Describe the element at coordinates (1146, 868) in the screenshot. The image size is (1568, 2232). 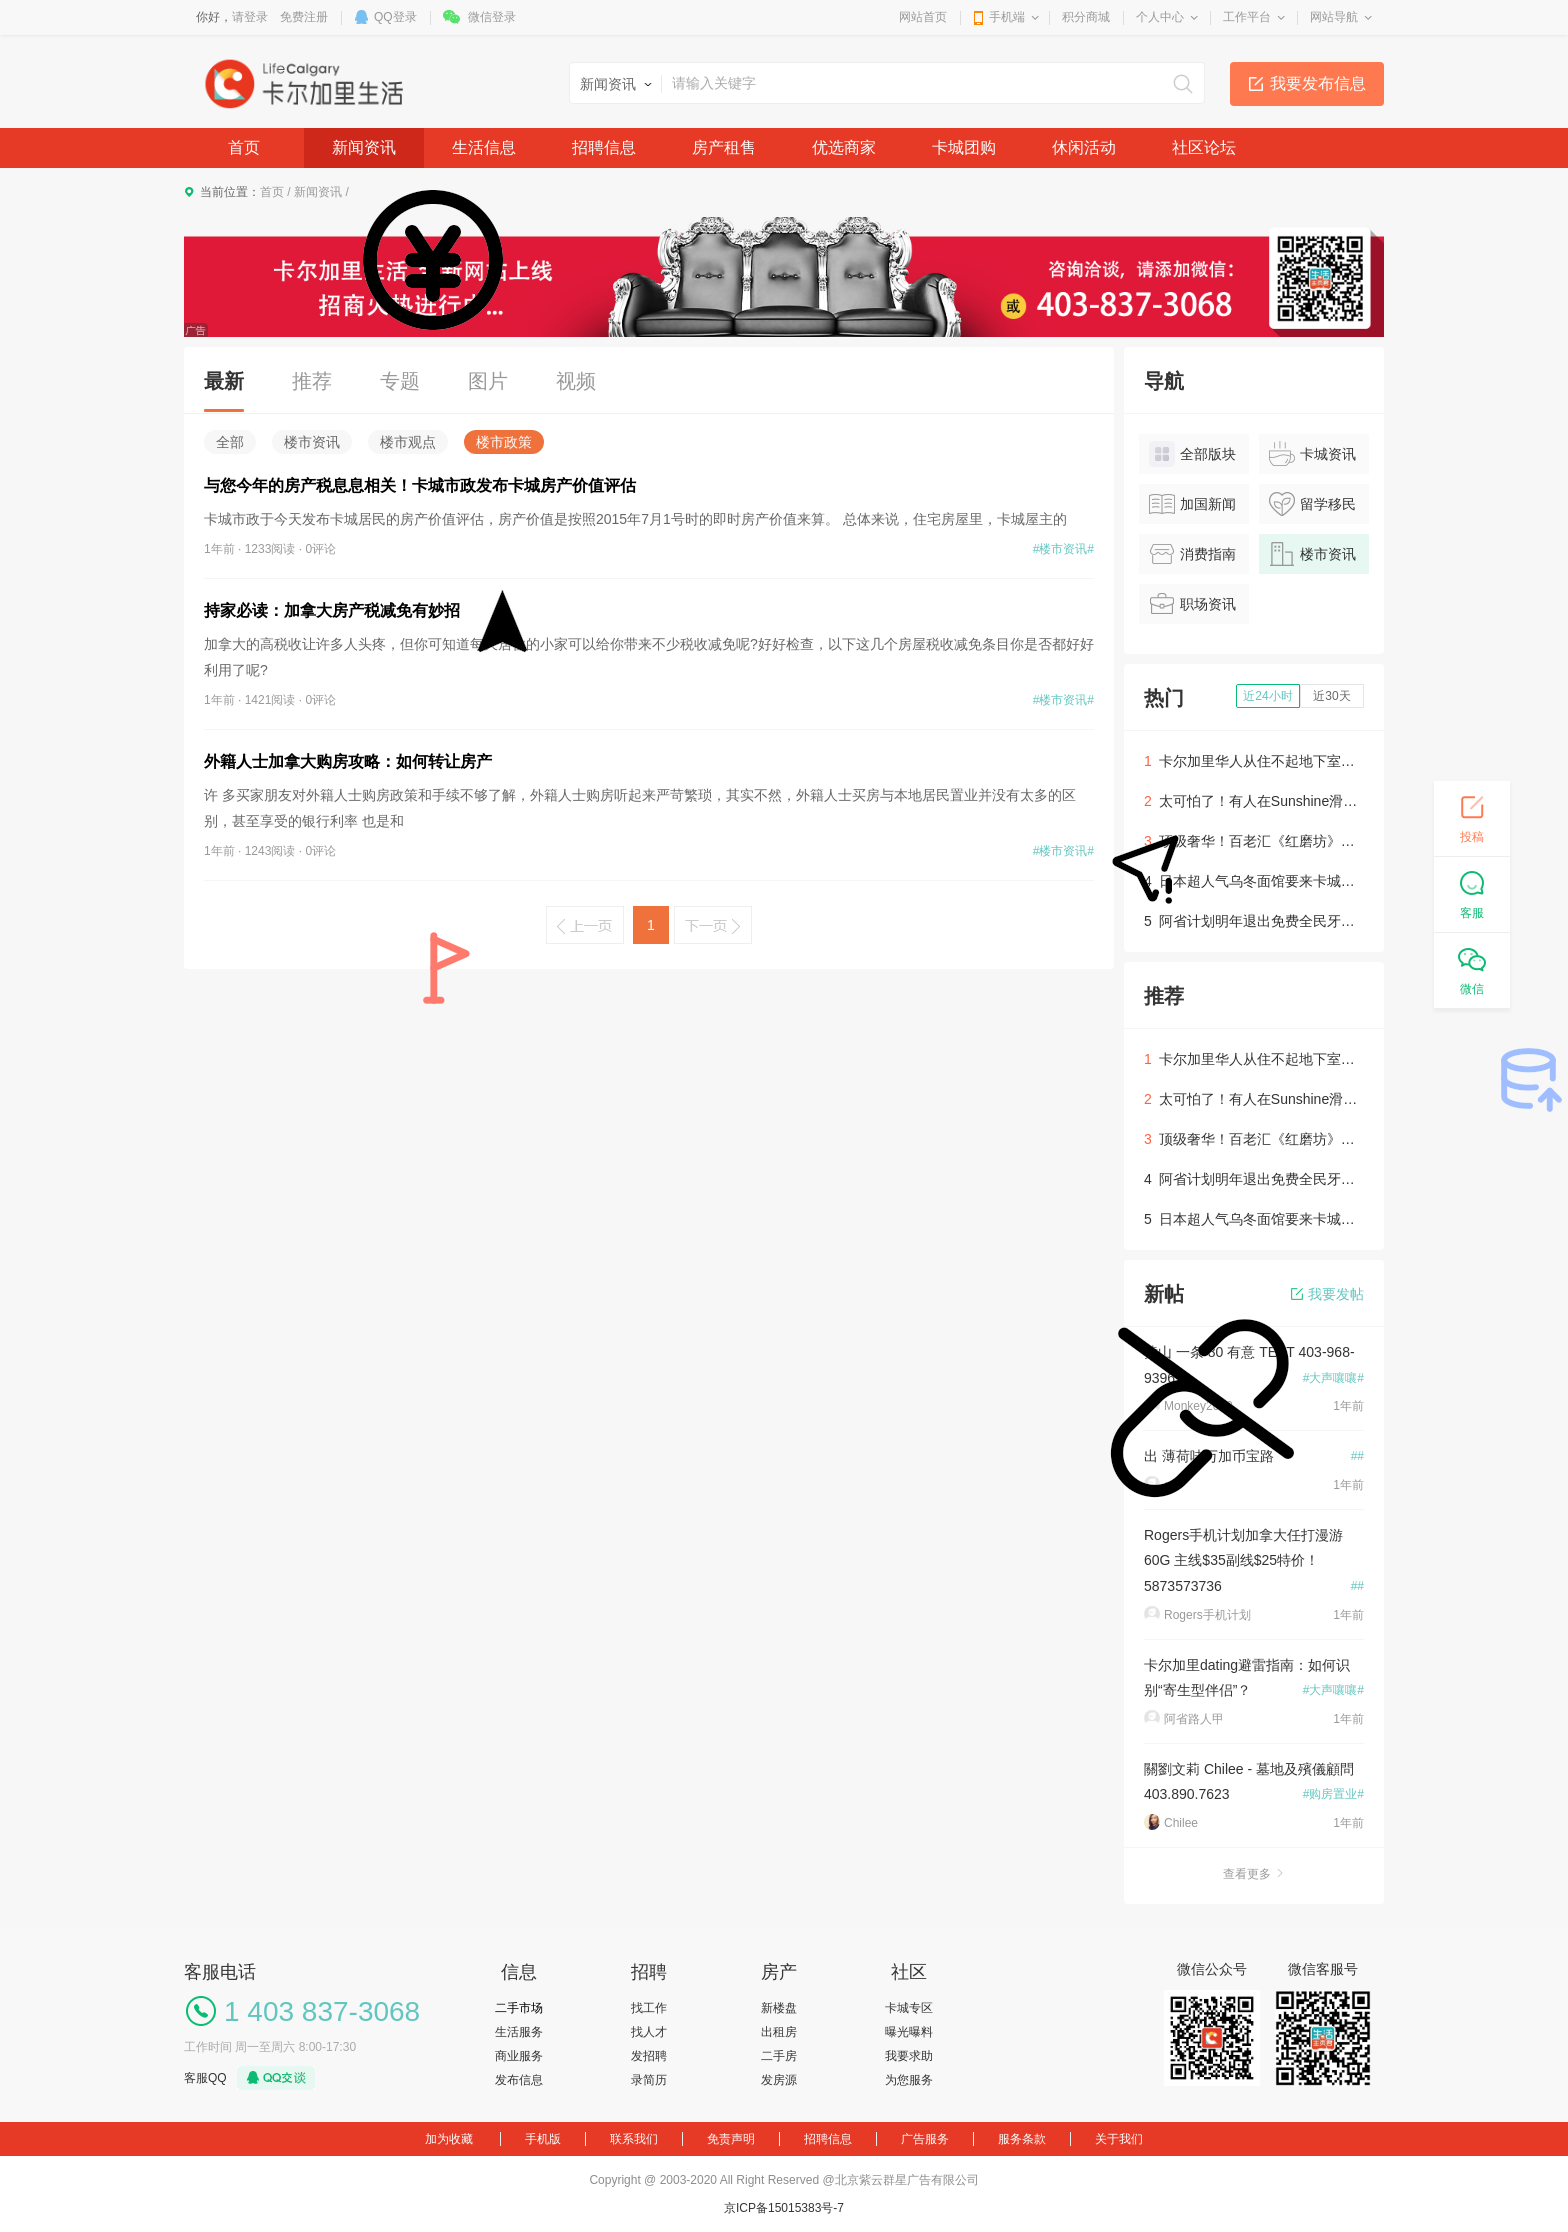
I see `location alert or warning` at that location.